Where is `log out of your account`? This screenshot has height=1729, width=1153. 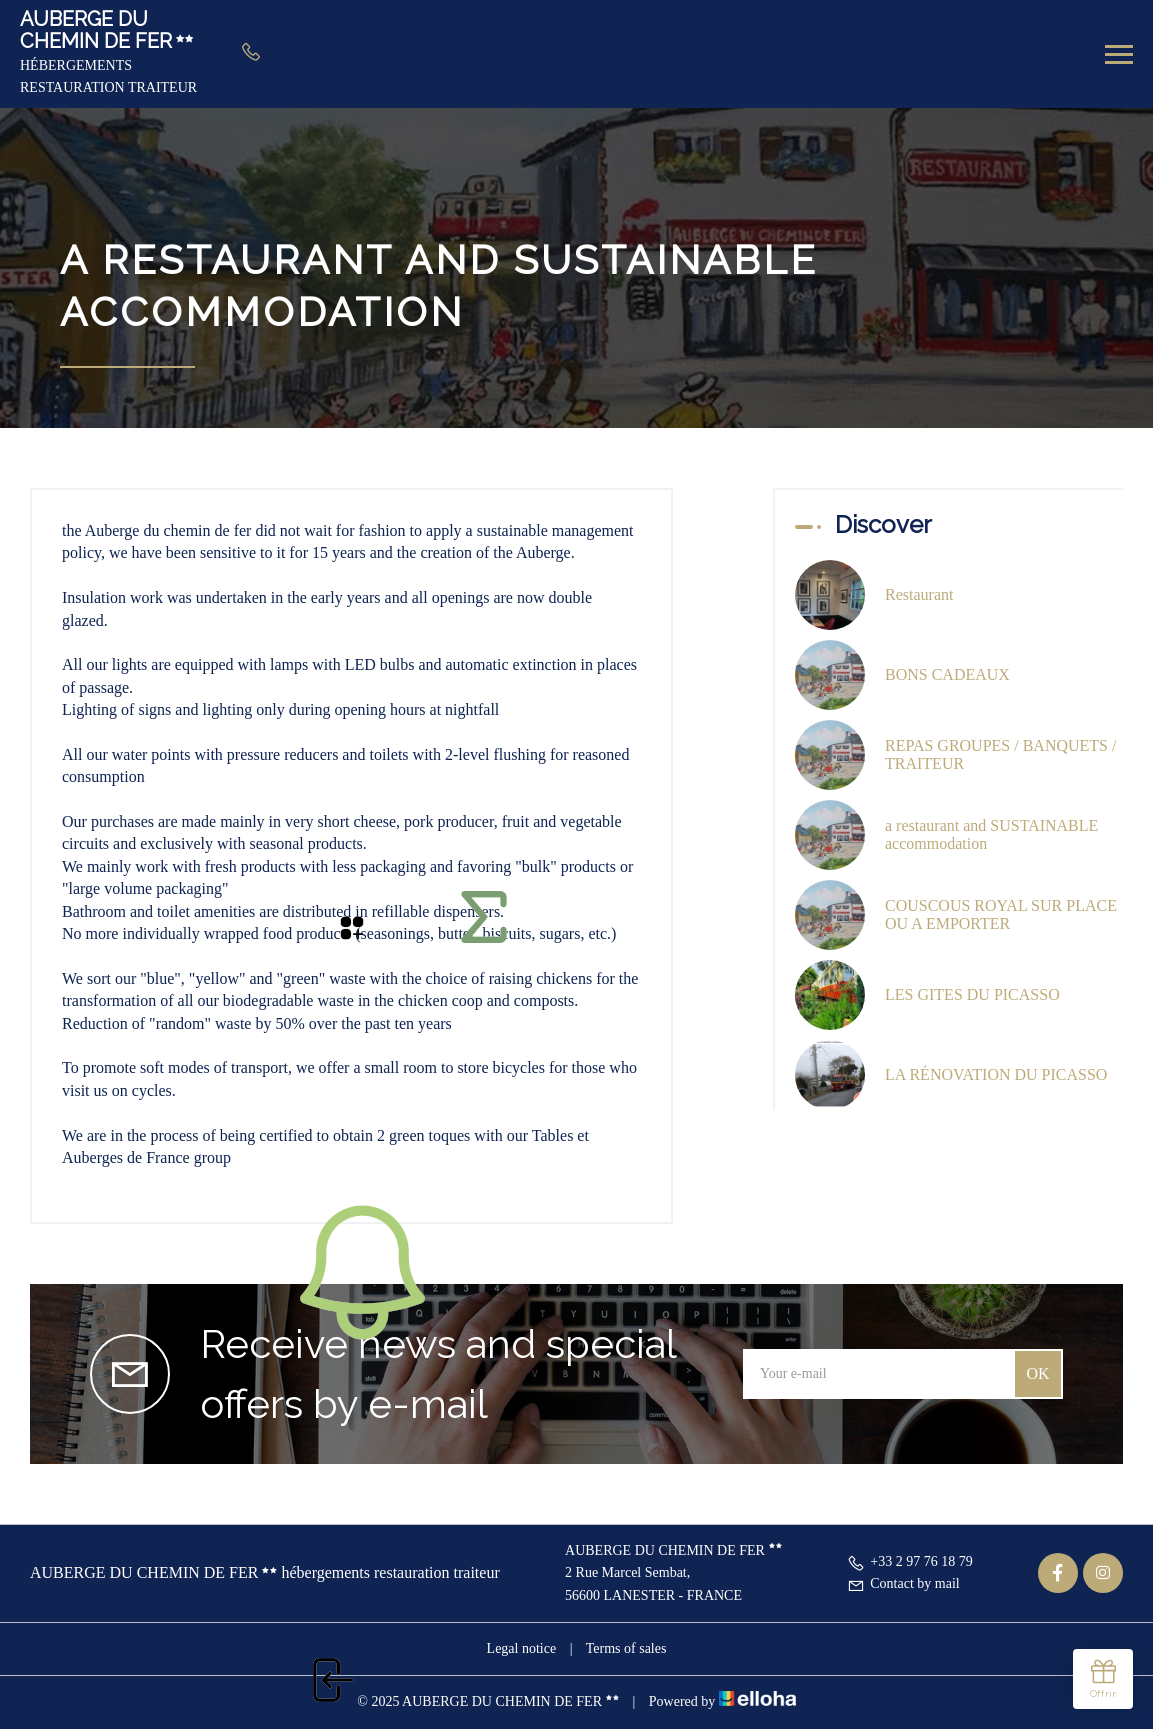 log out of your account is located at coordinates (330, 1680).